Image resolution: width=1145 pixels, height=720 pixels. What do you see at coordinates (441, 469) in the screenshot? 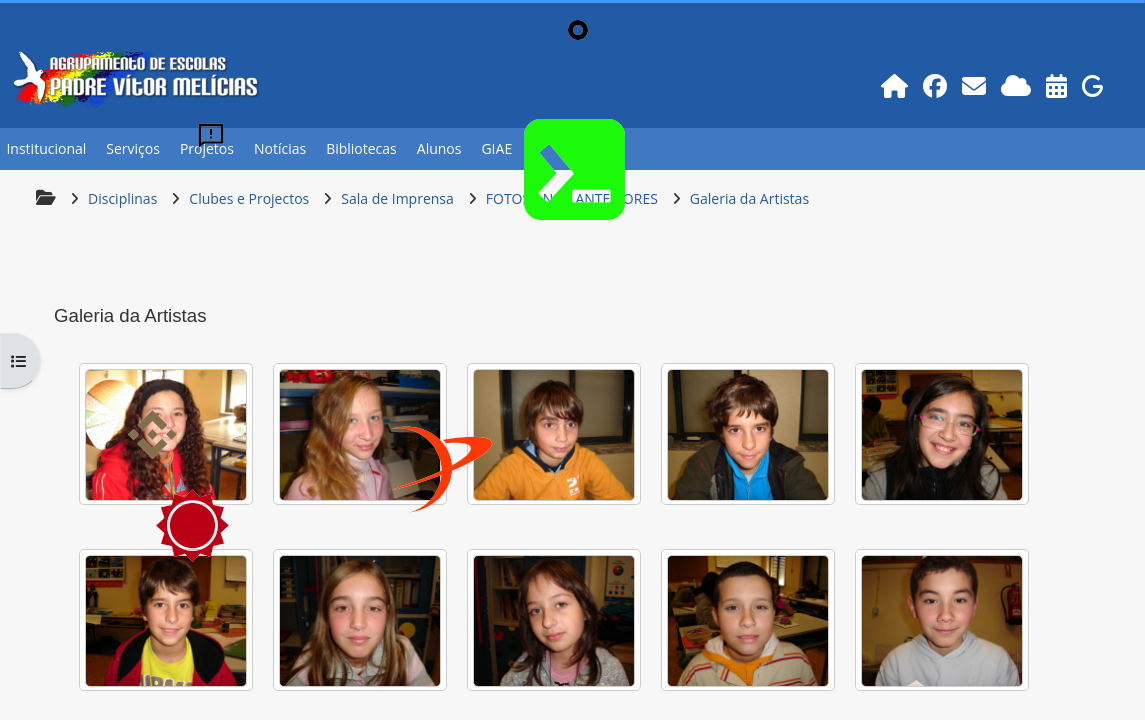
I see `visit The Planetary Society website` at bounding box center [441, 469].